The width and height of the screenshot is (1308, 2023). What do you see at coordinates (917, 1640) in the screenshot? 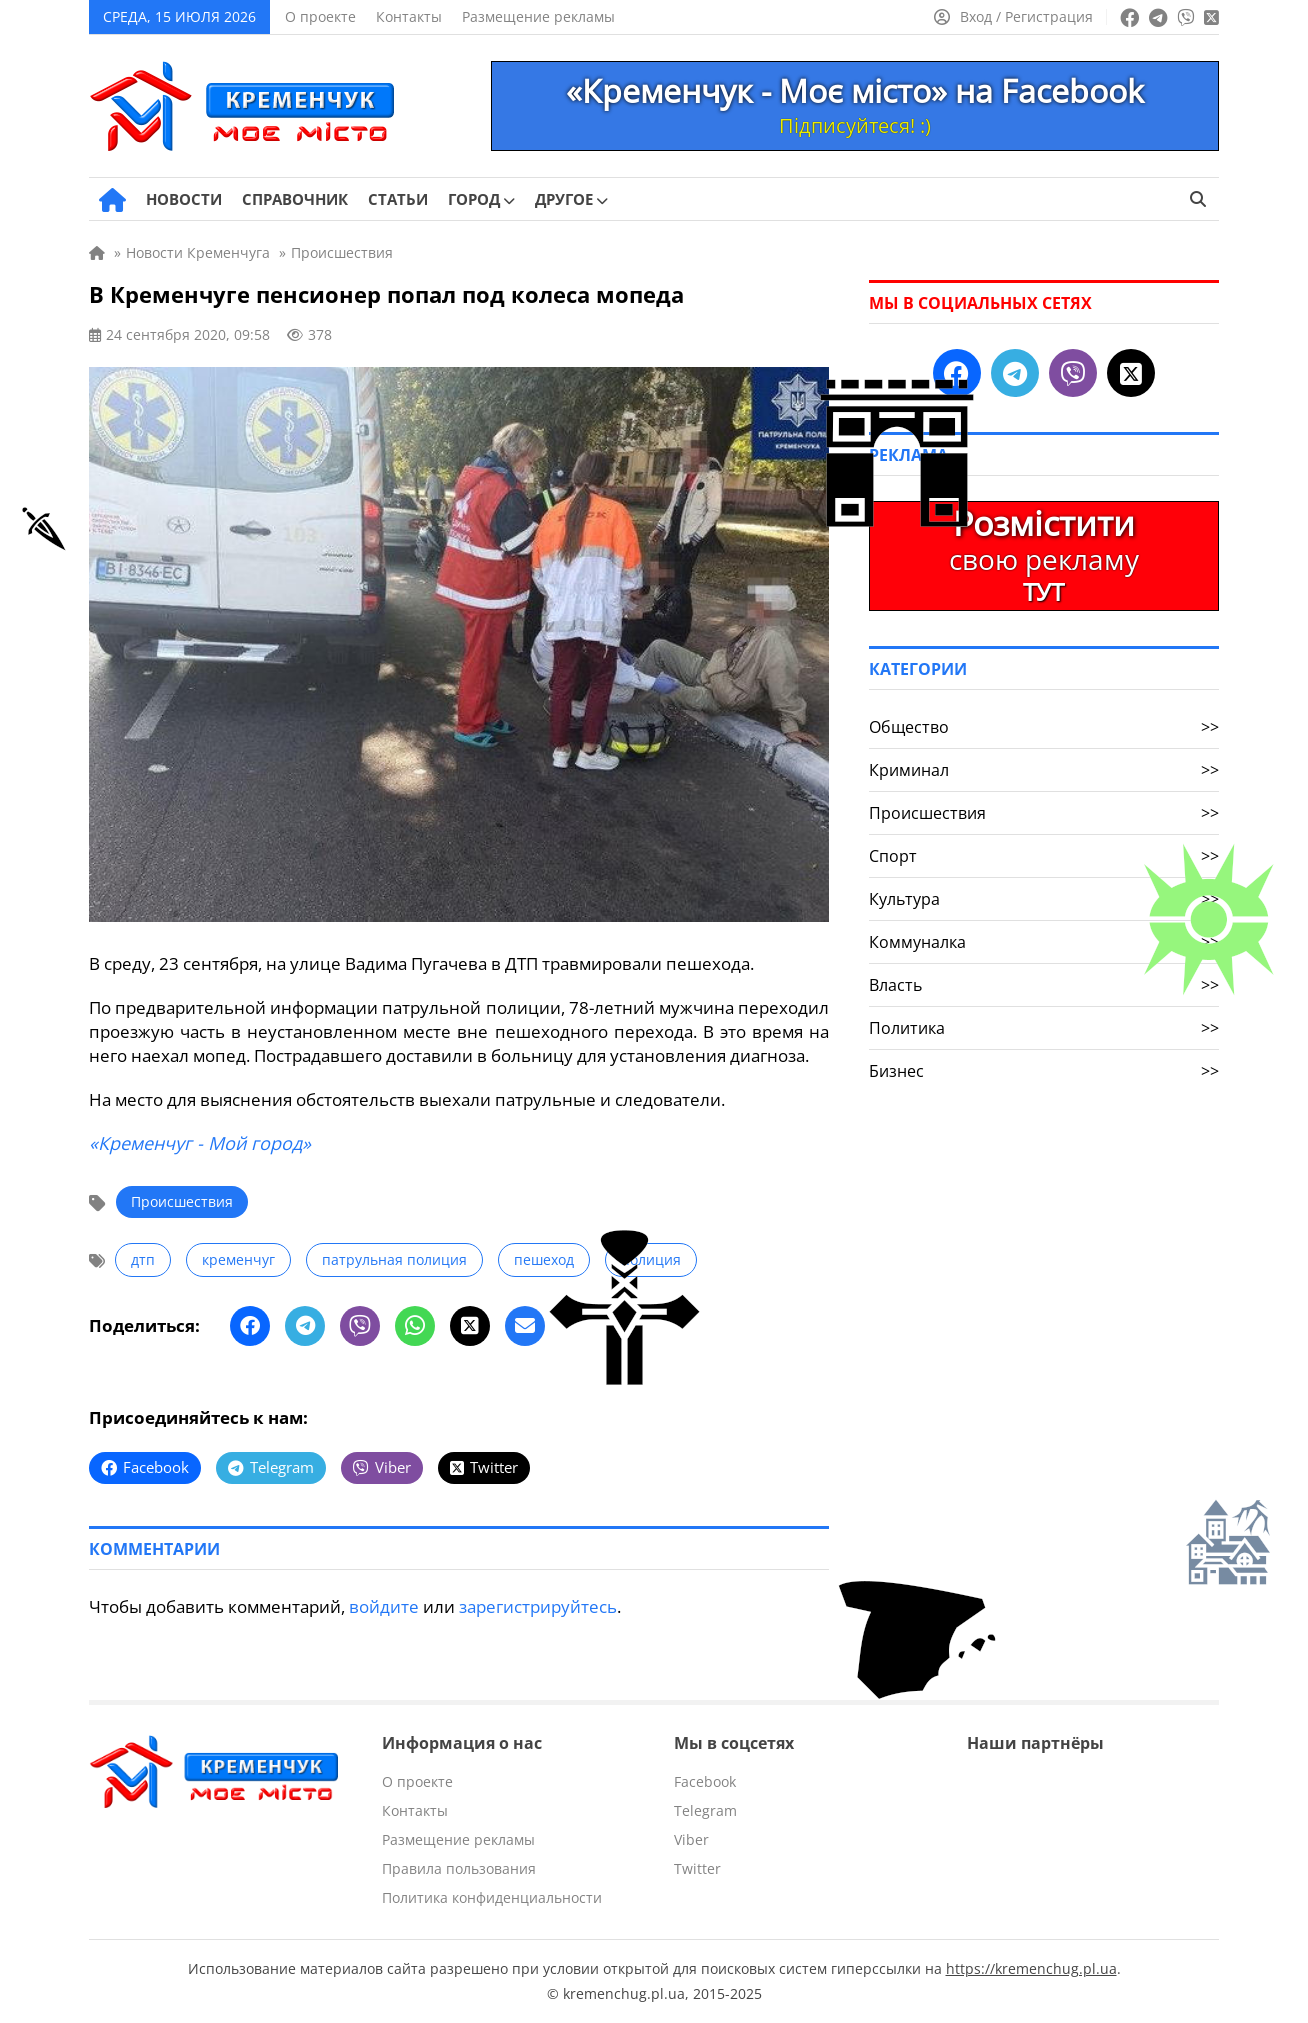
I see `select spain as your country or region` at bounding box center [917, 1640].